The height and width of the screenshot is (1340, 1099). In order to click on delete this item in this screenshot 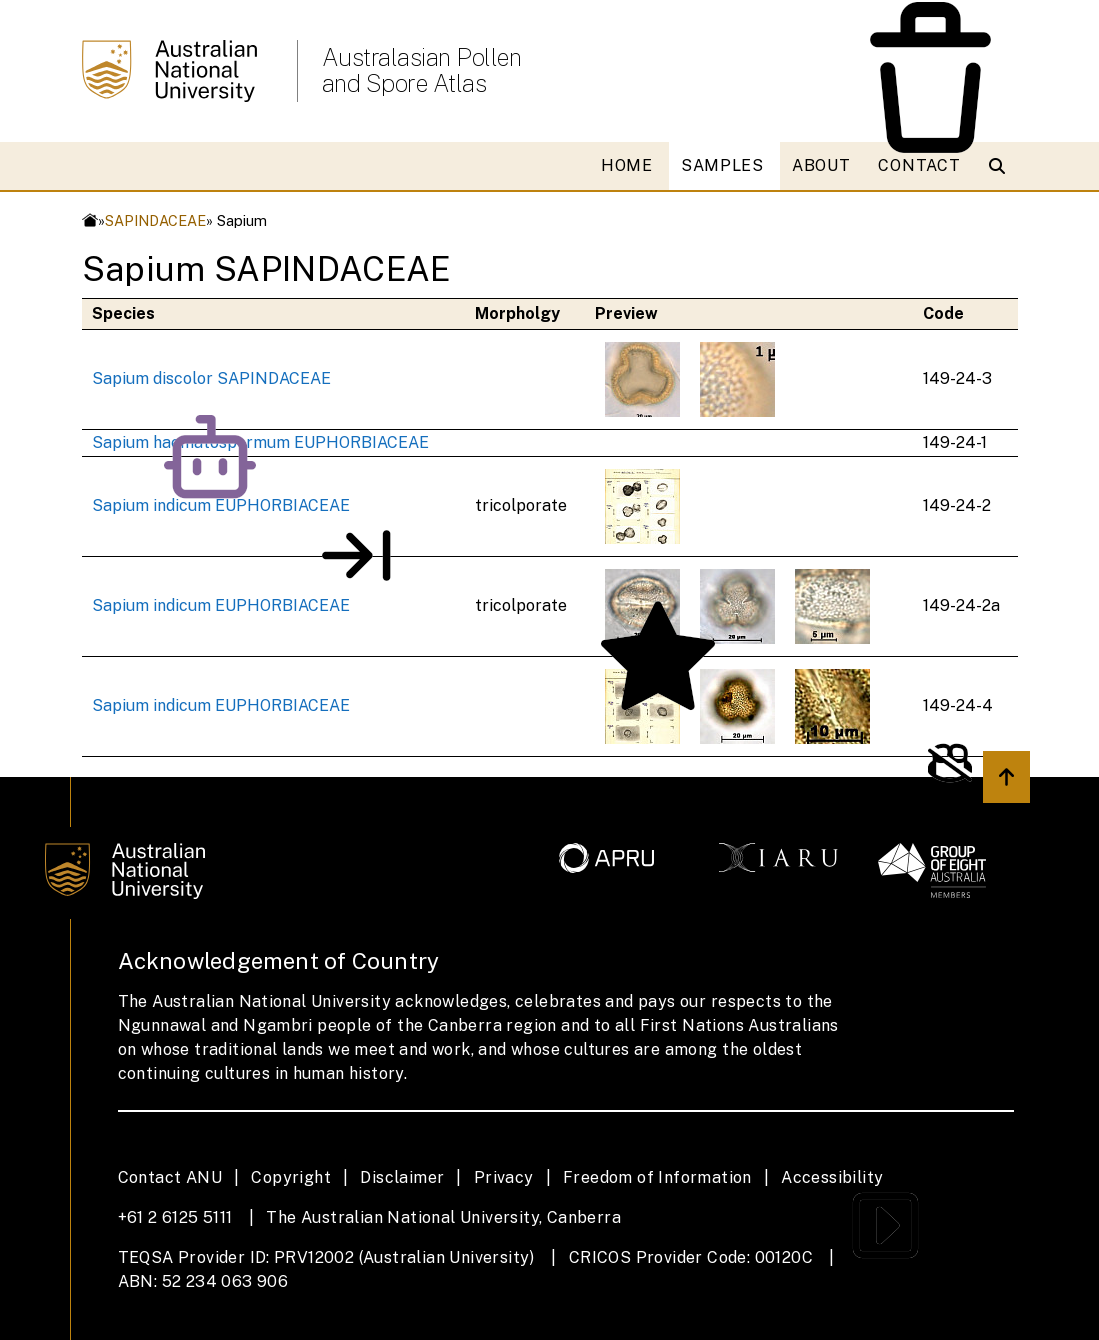, I will do `click(930, 82)`.